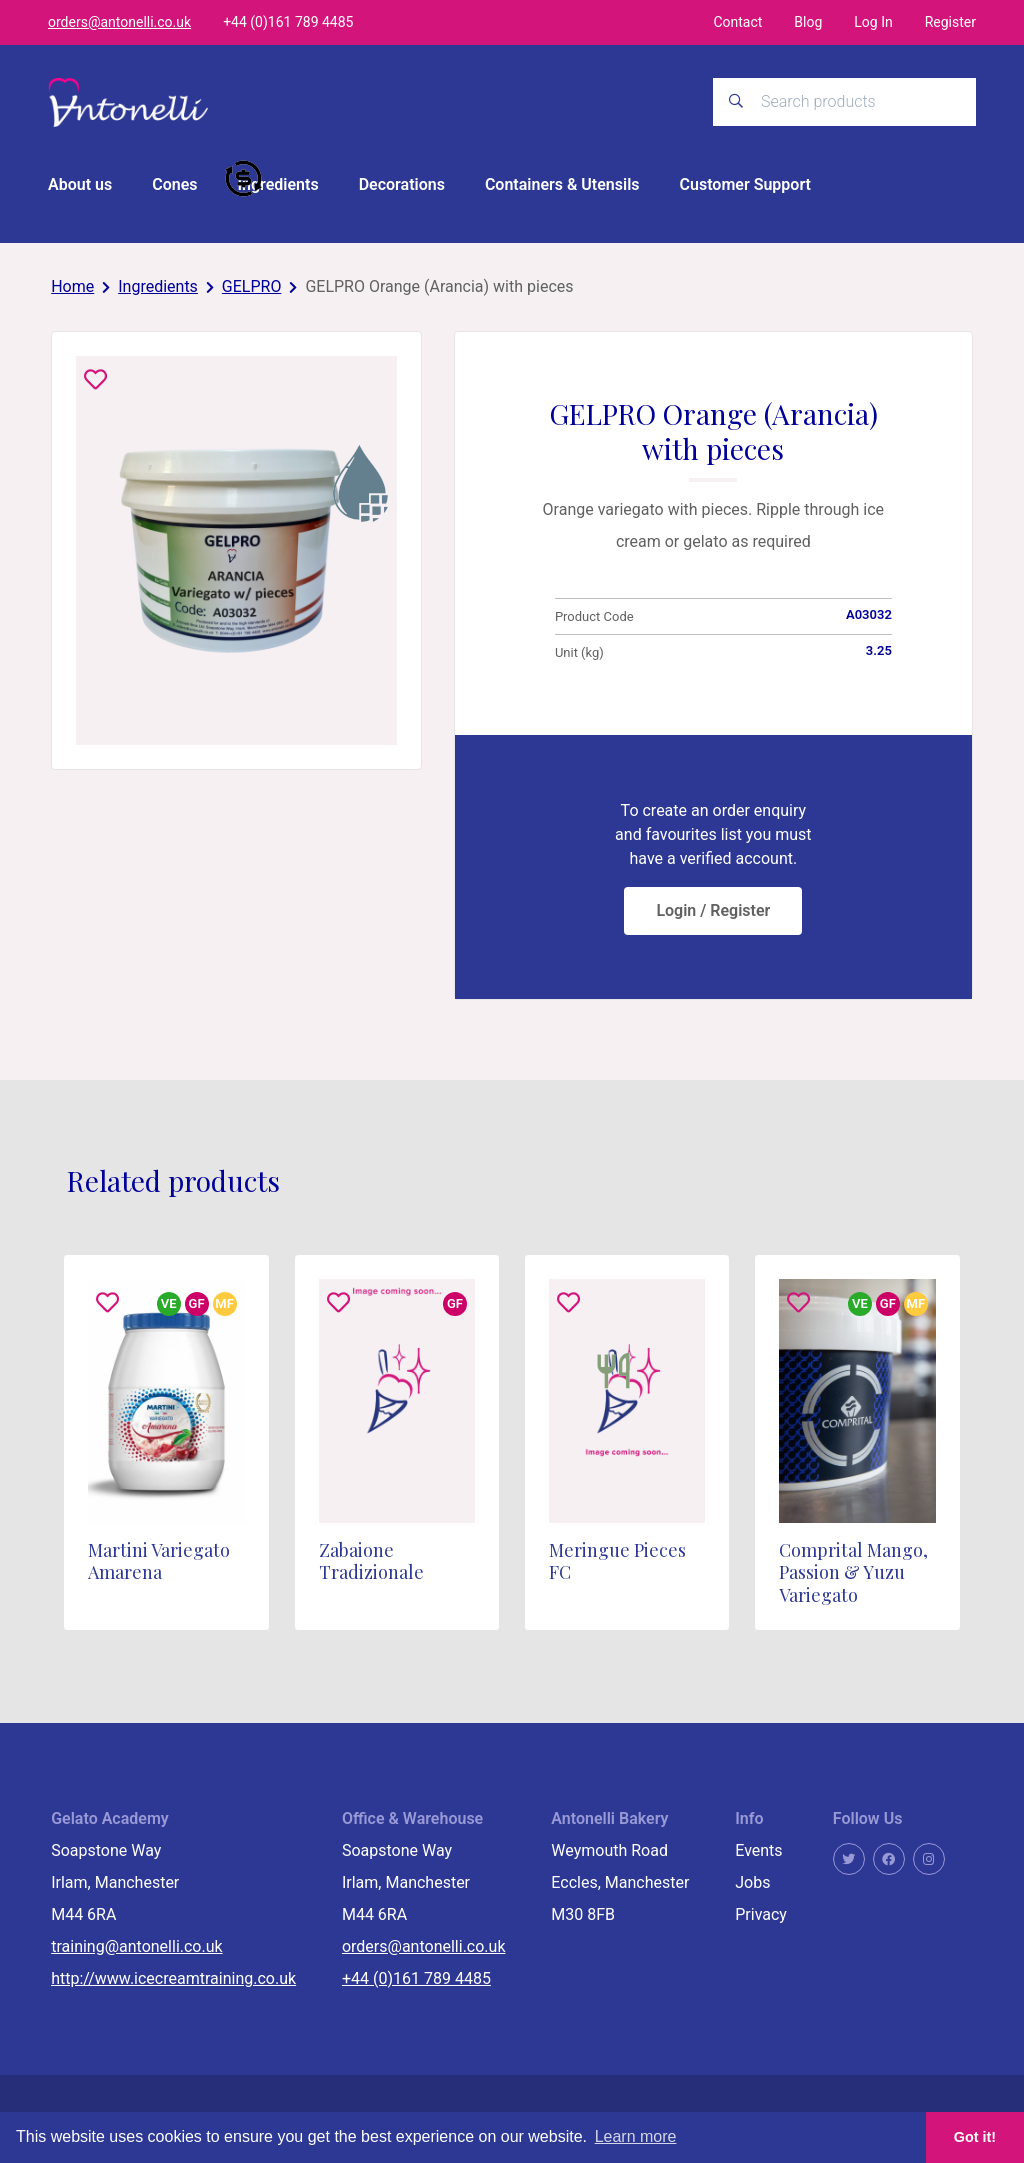  Describe the element at coordinates (360, 483) in the screenshot. I see `Apache NiFi application logo` at that location.